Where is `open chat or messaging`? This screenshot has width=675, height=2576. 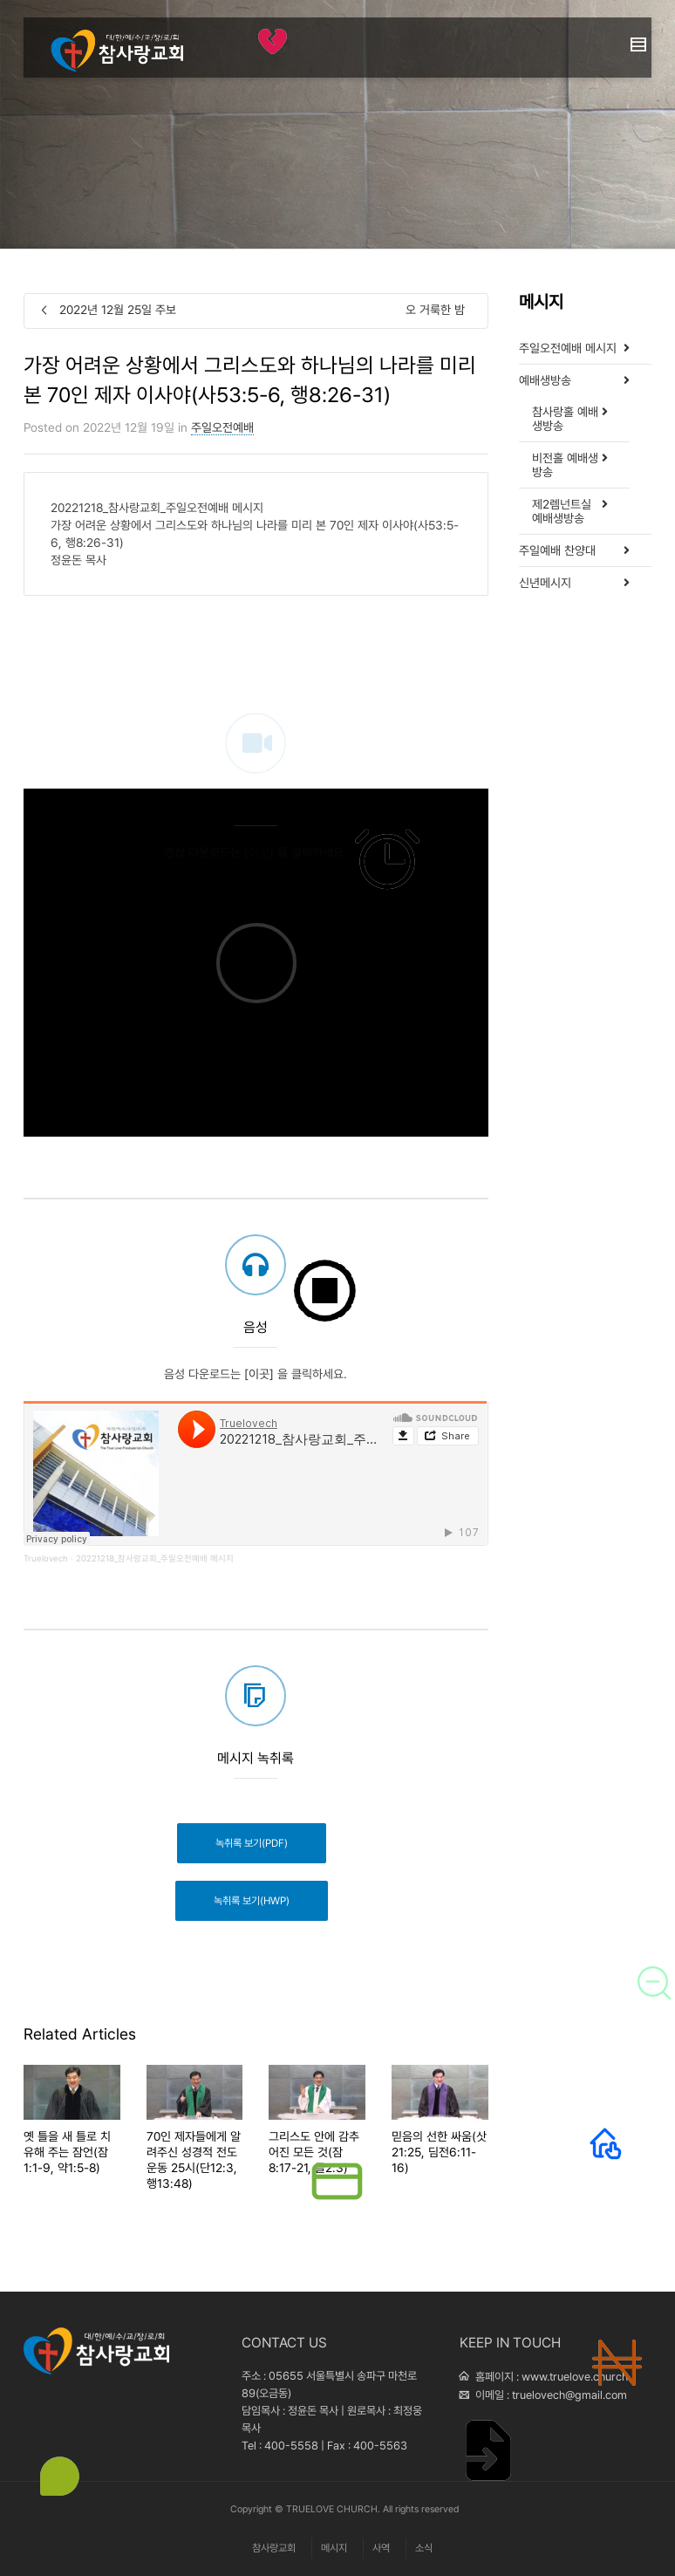 open chat or messaging is located at coordinates (58, 2477).